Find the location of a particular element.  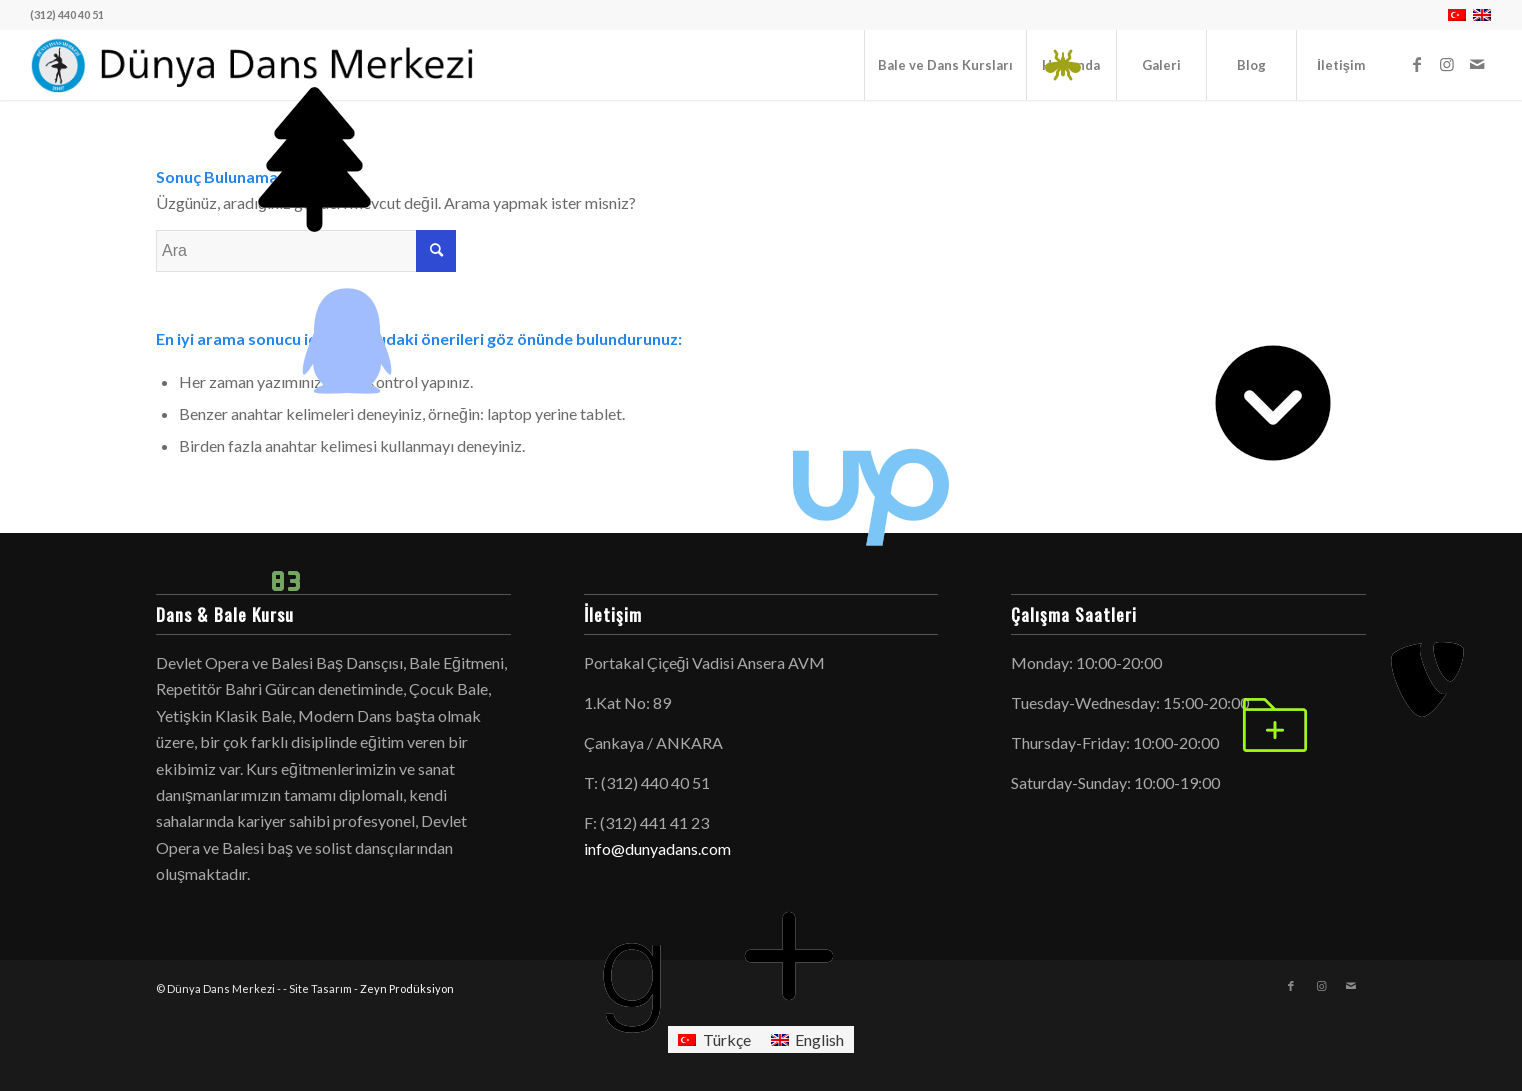

link to Goodreads profile is located at coordinates (632, 988).